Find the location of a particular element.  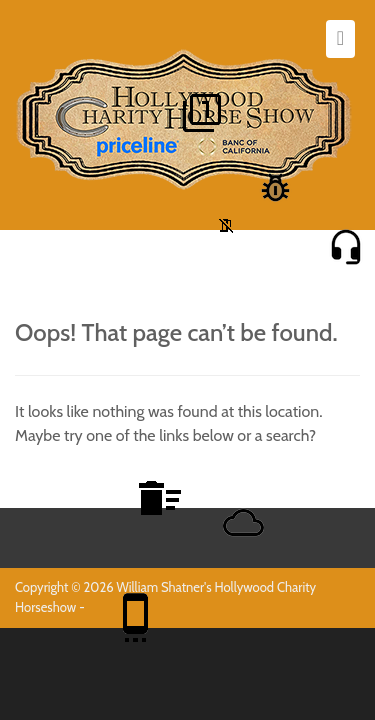

contact customer support is located at coordinates (346, 247).